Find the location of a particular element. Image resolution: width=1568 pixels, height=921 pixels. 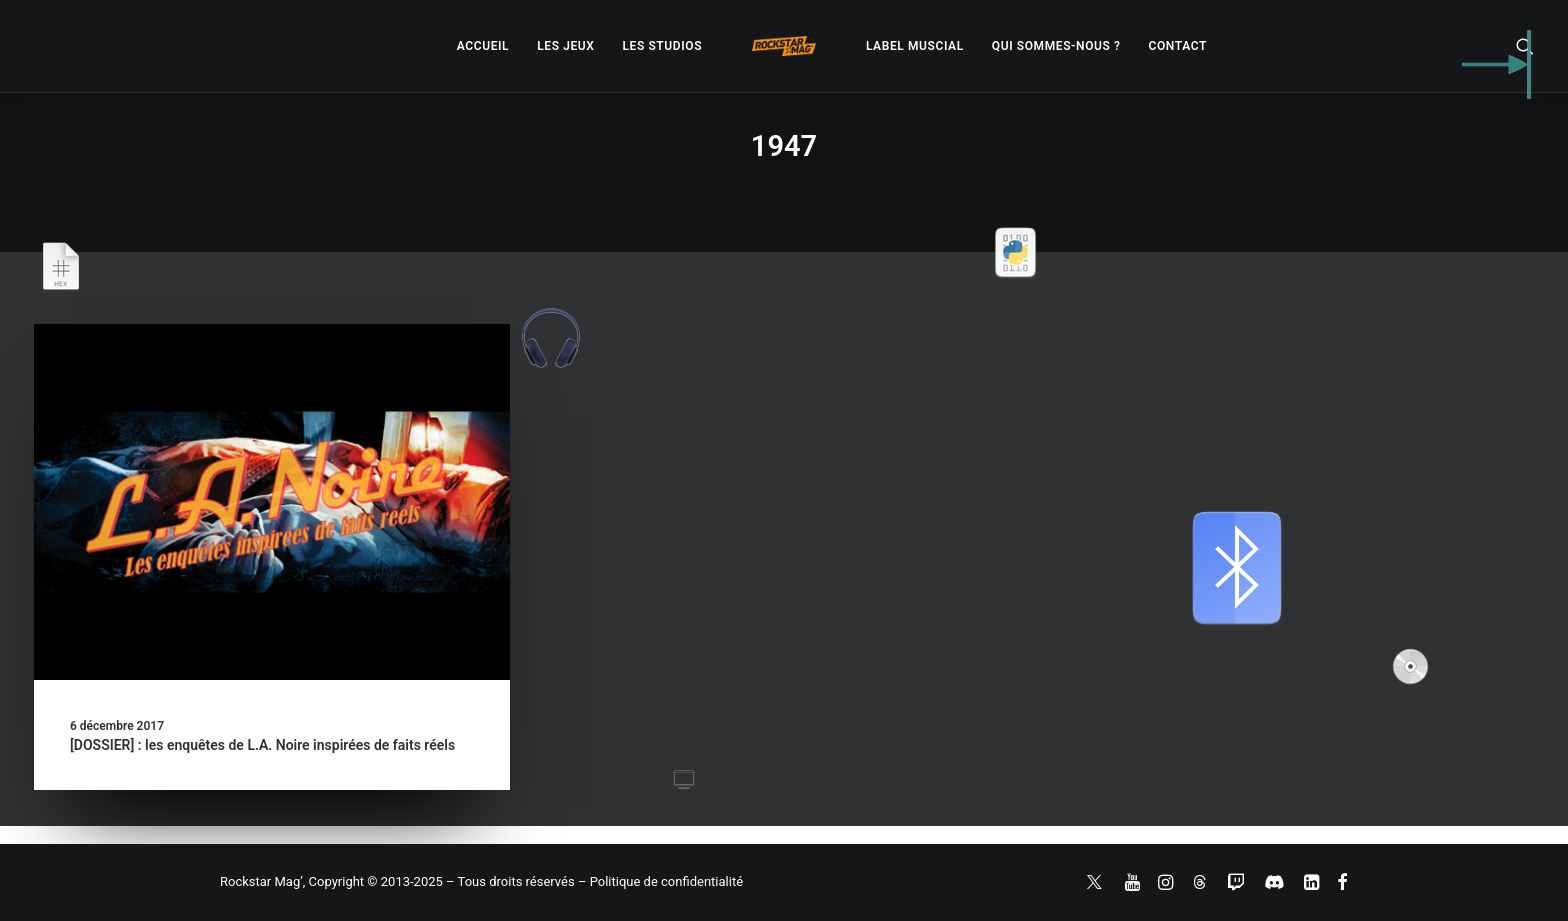

connect bluetooth headphones is located at coordinates (551, 339).